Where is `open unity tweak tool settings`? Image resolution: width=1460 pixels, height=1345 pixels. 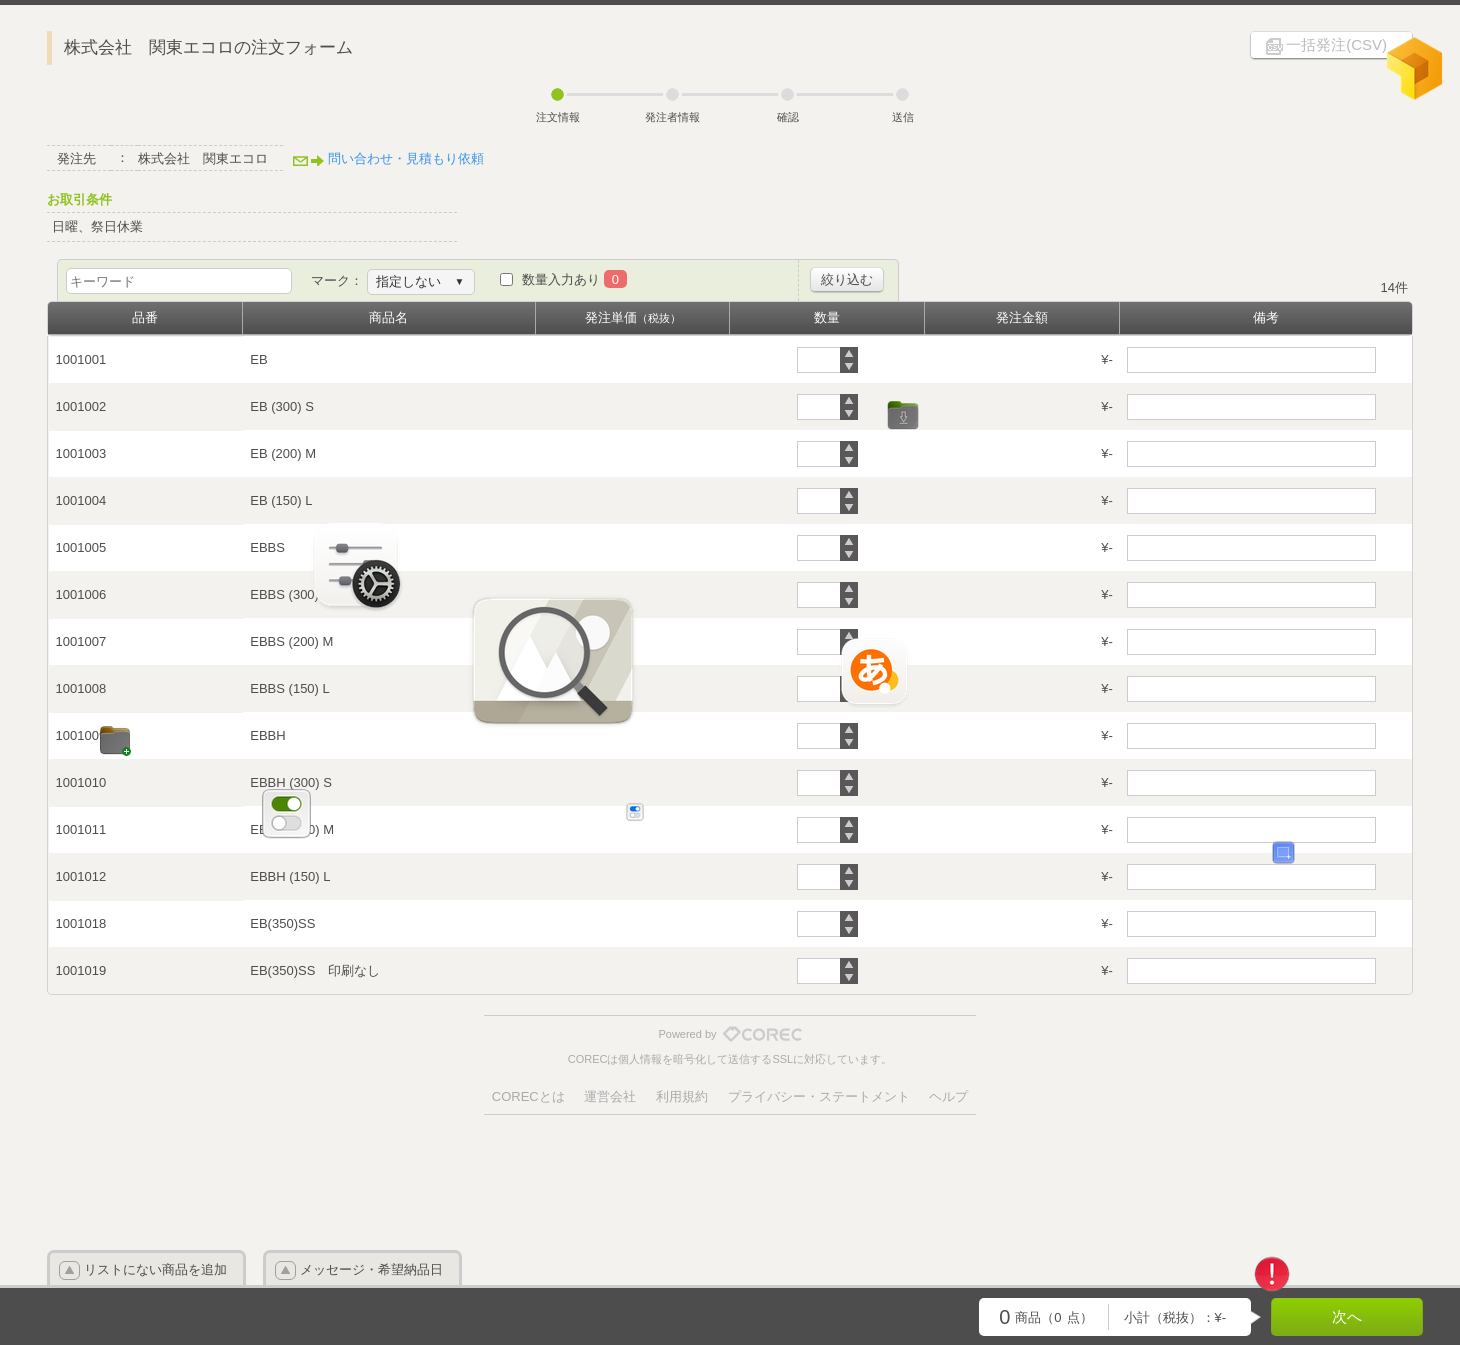
open unity tweak tool settings is located at coordinates (286, 813).